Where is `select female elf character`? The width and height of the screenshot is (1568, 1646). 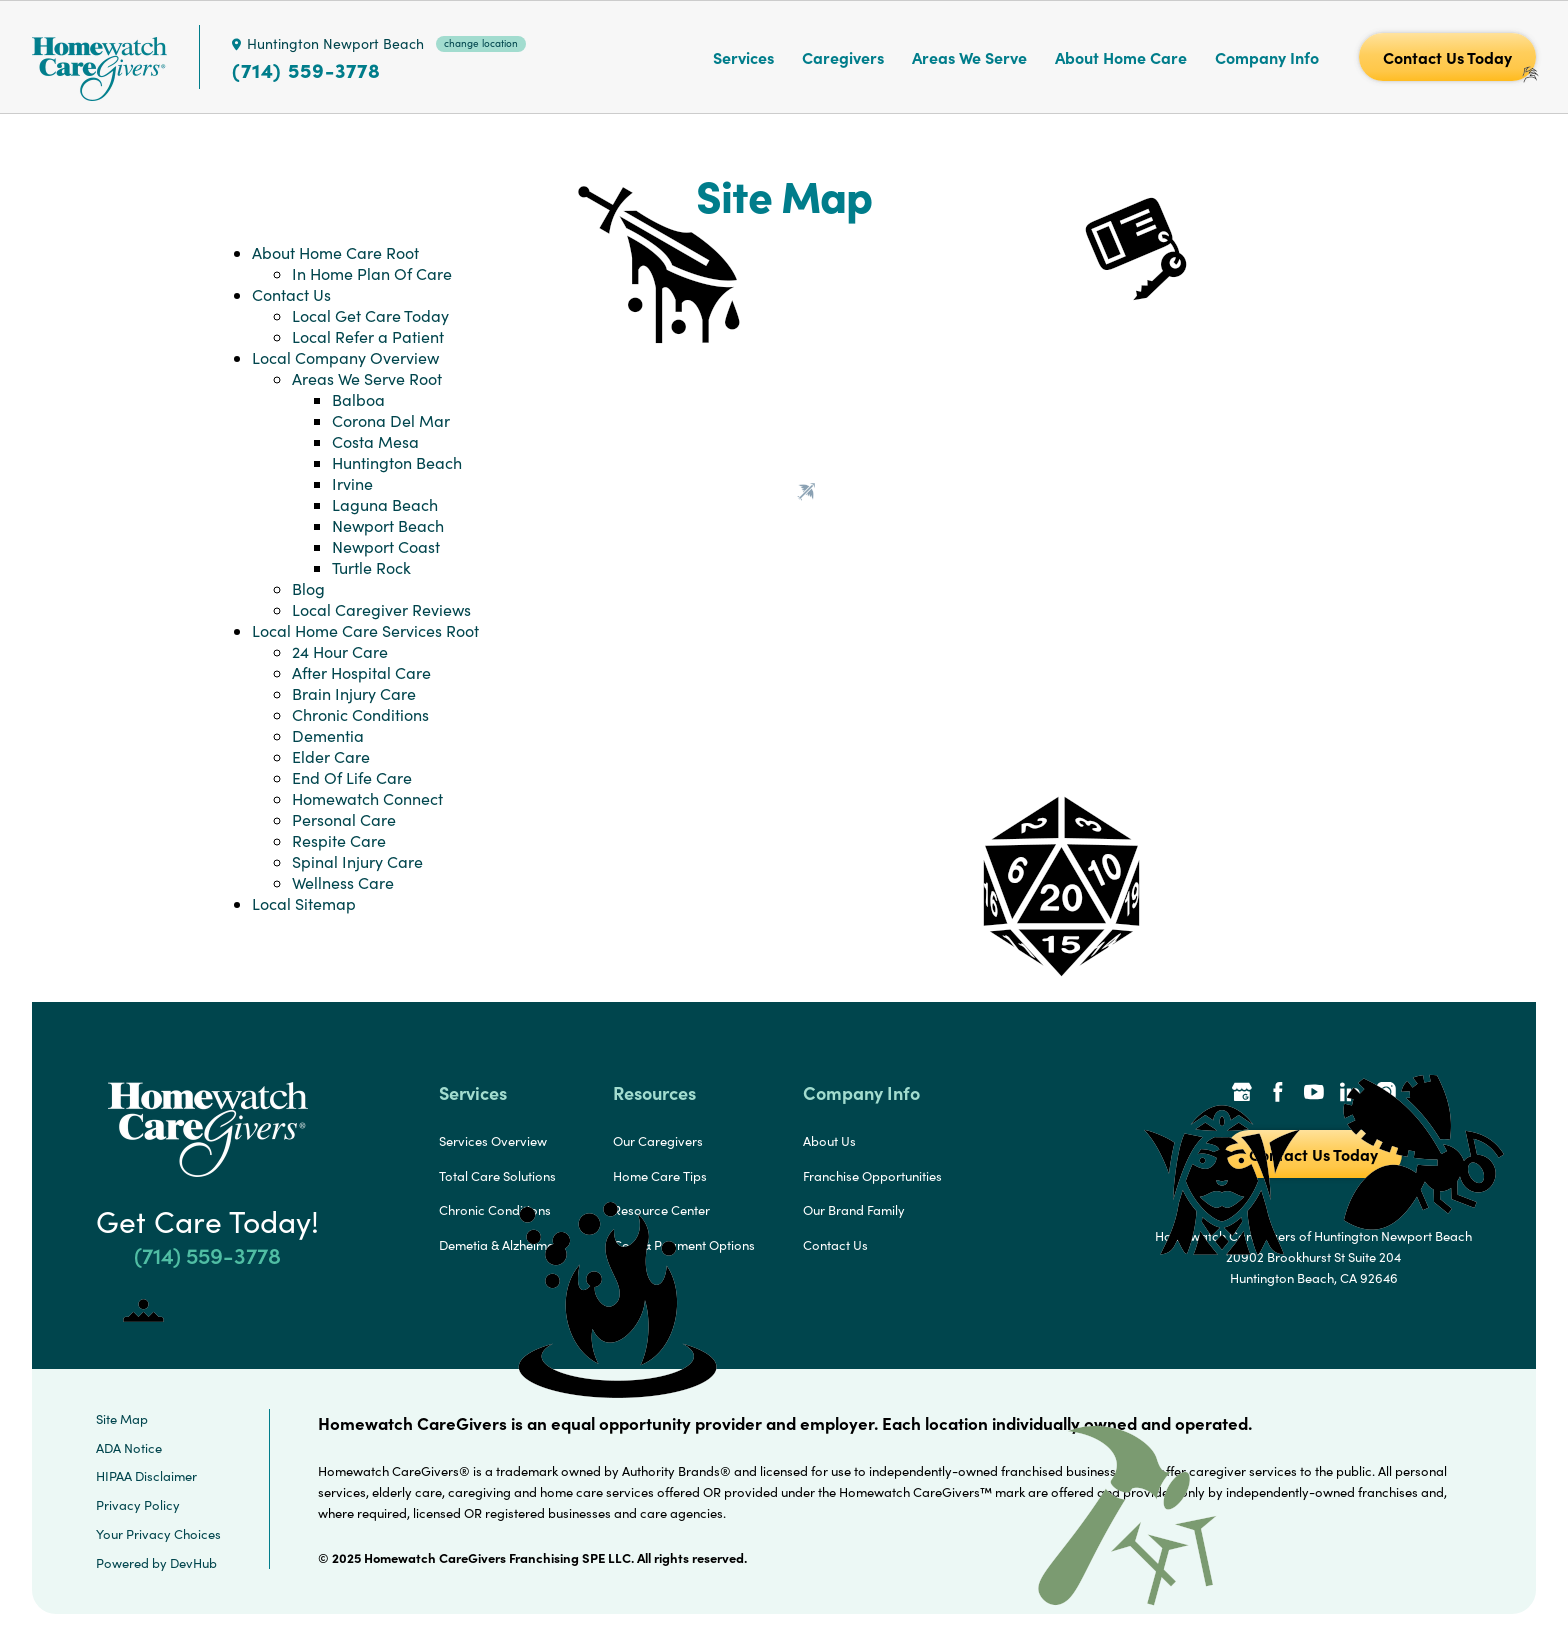
select female elf character is located at coordinates (1222, 1180).